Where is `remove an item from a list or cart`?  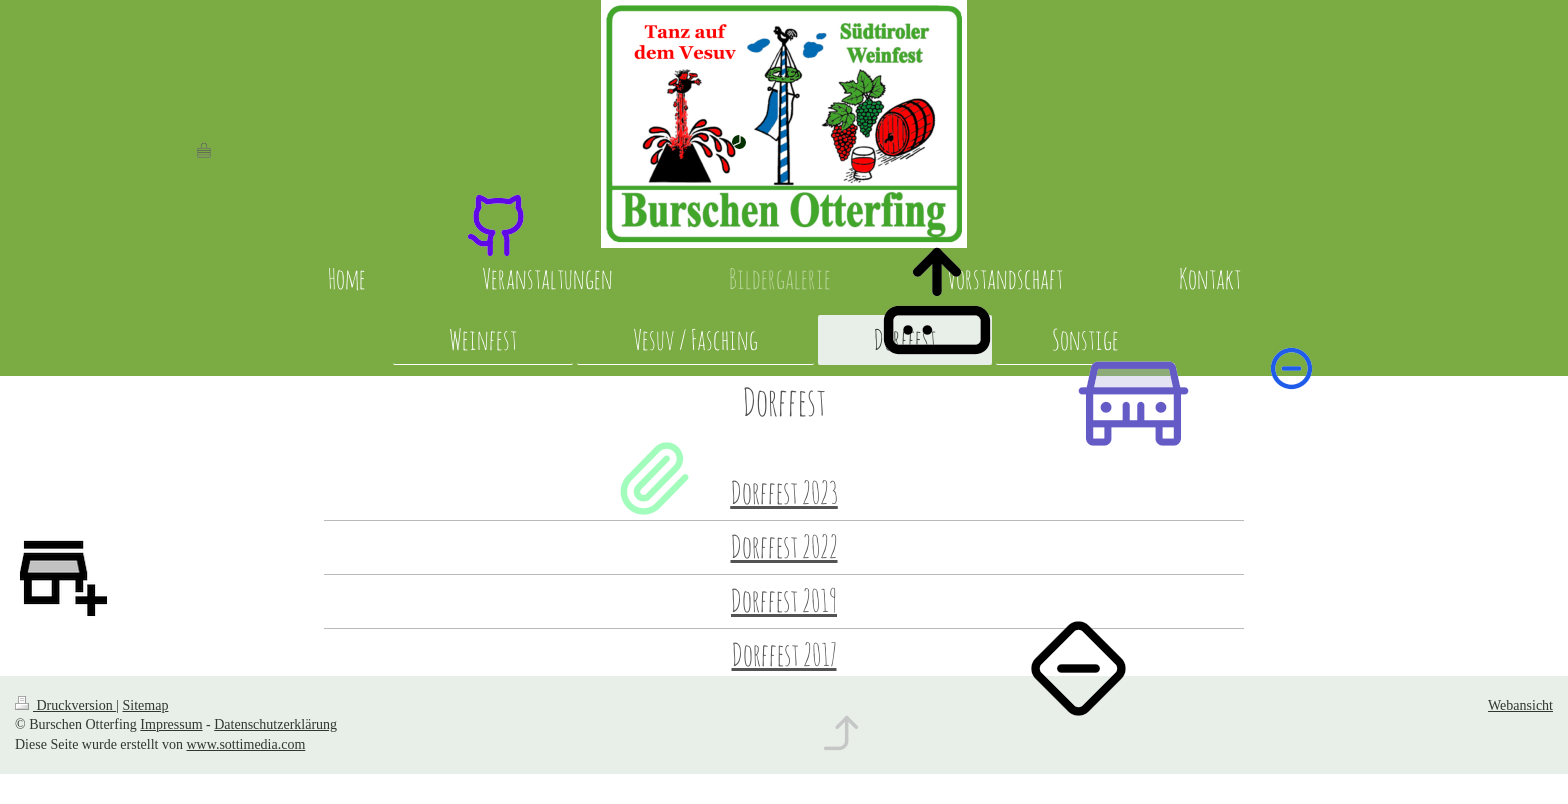 remove an item from a list or cart is located at coordinates (1291, 368).